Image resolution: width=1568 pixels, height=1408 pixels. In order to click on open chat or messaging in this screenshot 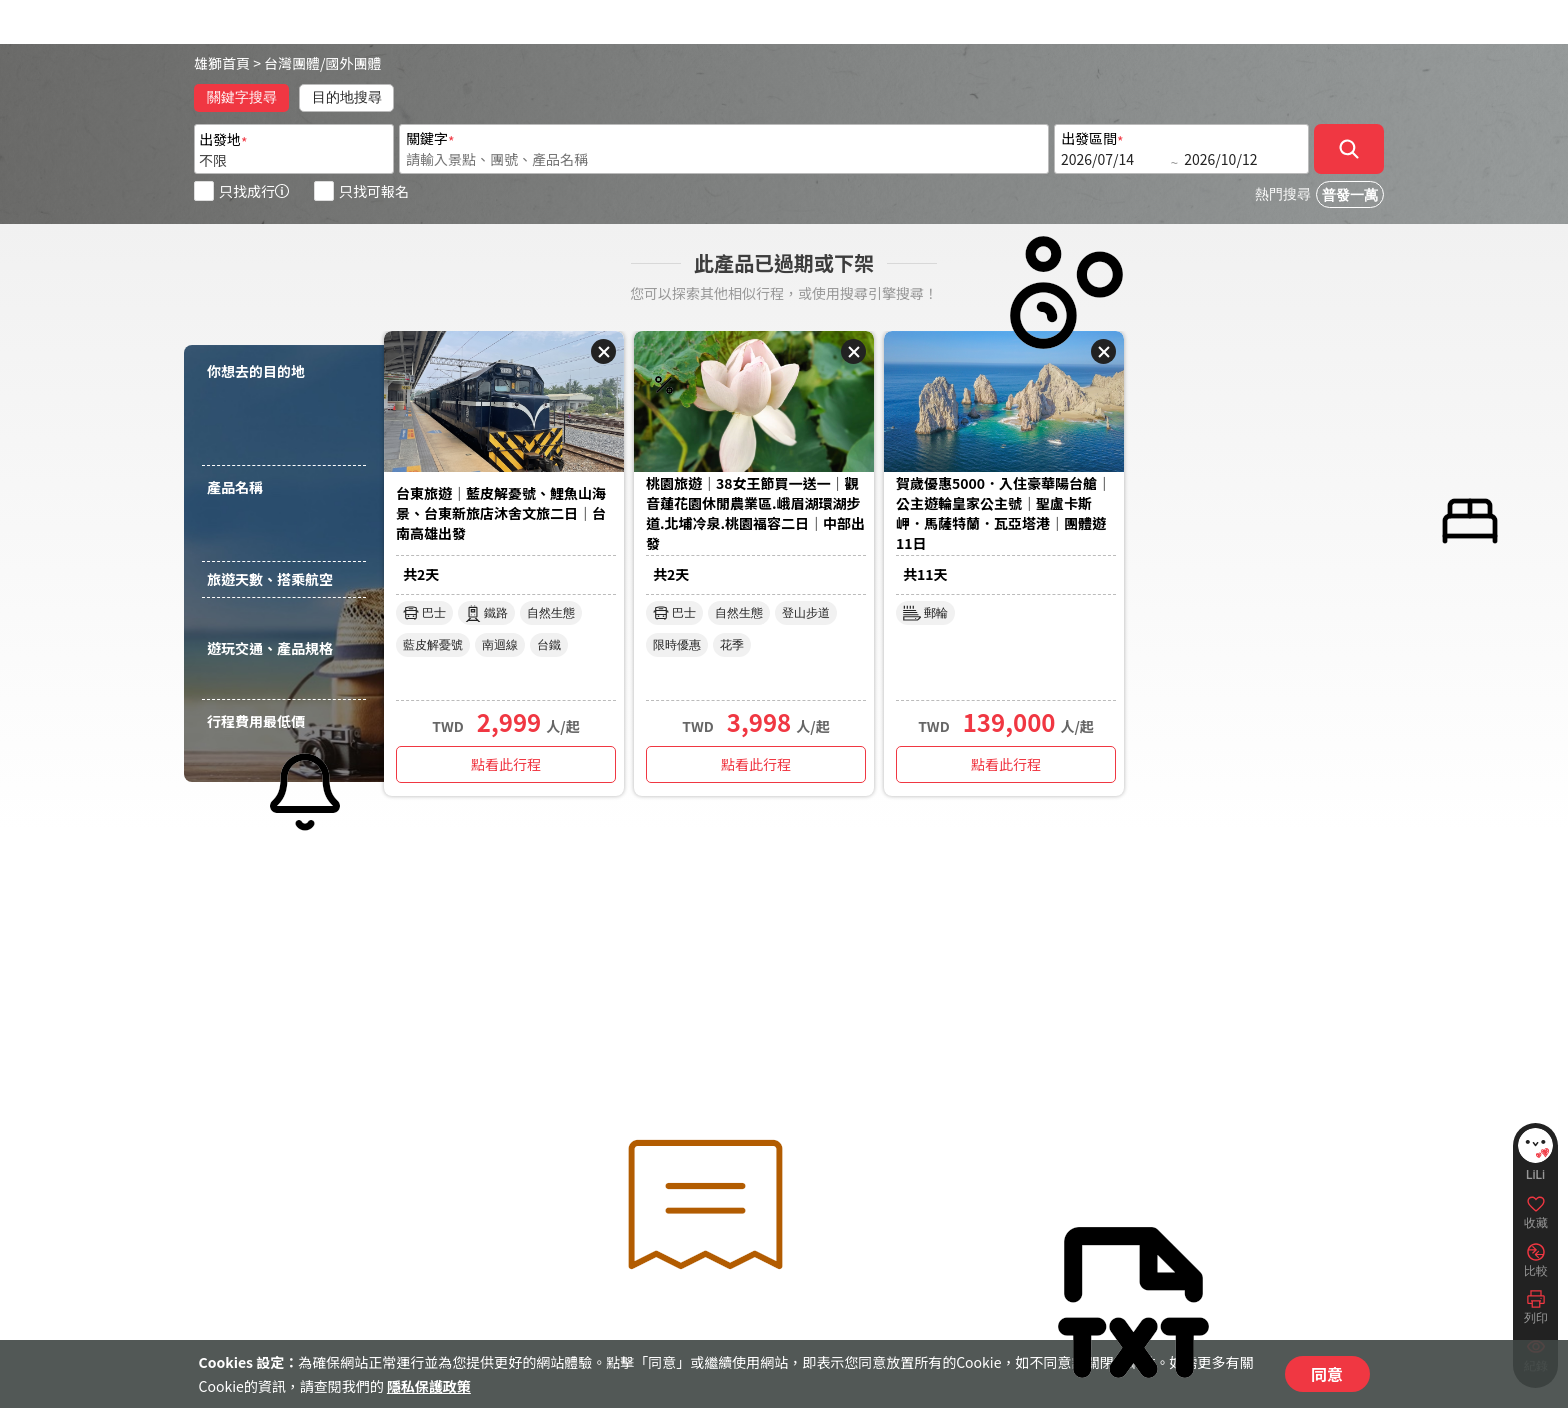, I will do `click(1066, 292)`.